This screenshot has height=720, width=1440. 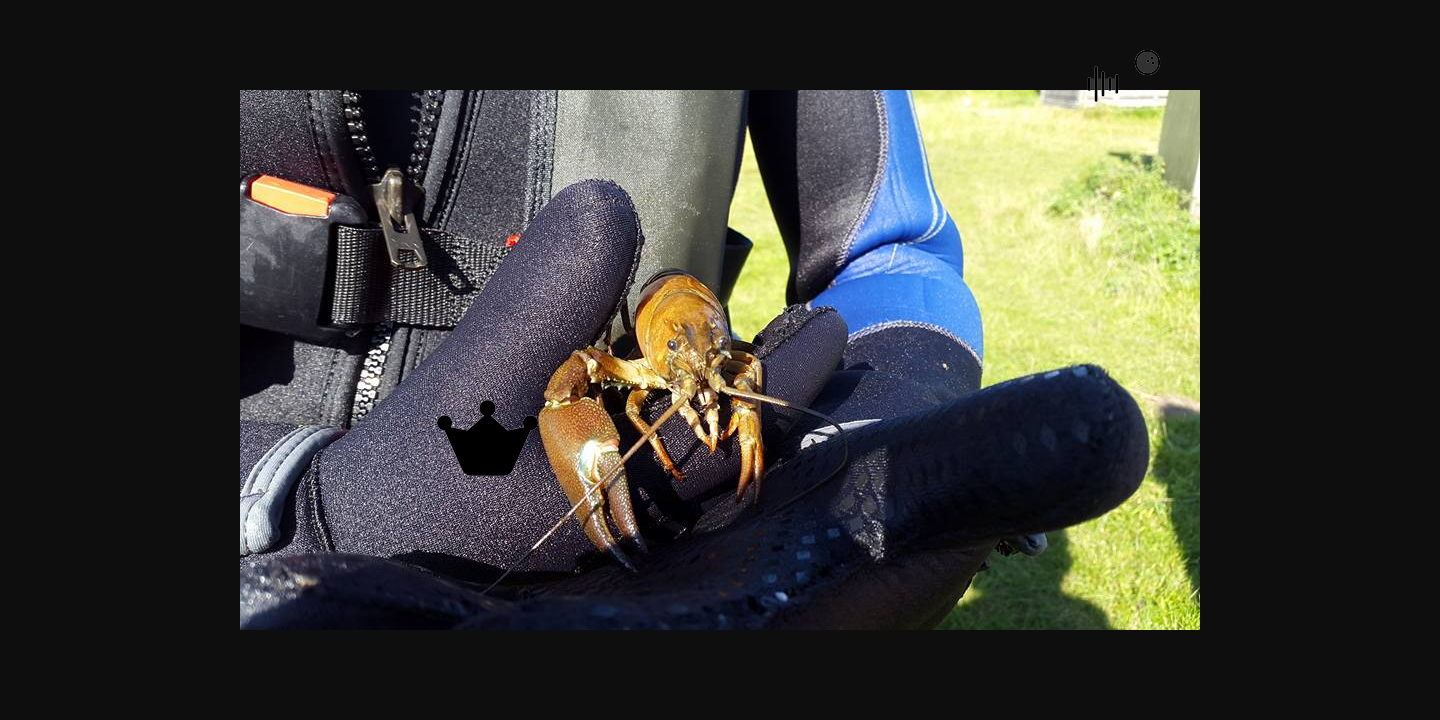 I want to click on audio or sound visualization, so click(x=1103, y=84).